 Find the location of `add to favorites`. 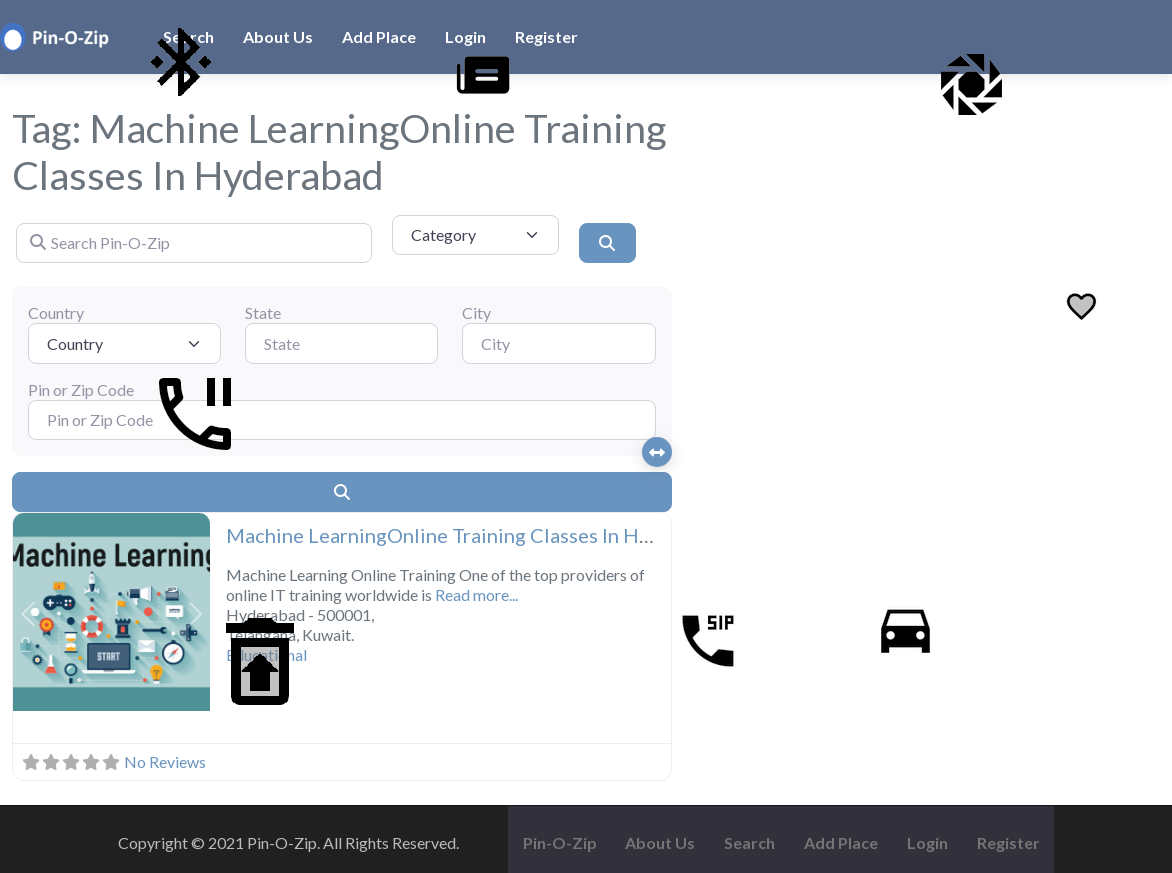

add to favorites is located at coordinates (1081, 306).